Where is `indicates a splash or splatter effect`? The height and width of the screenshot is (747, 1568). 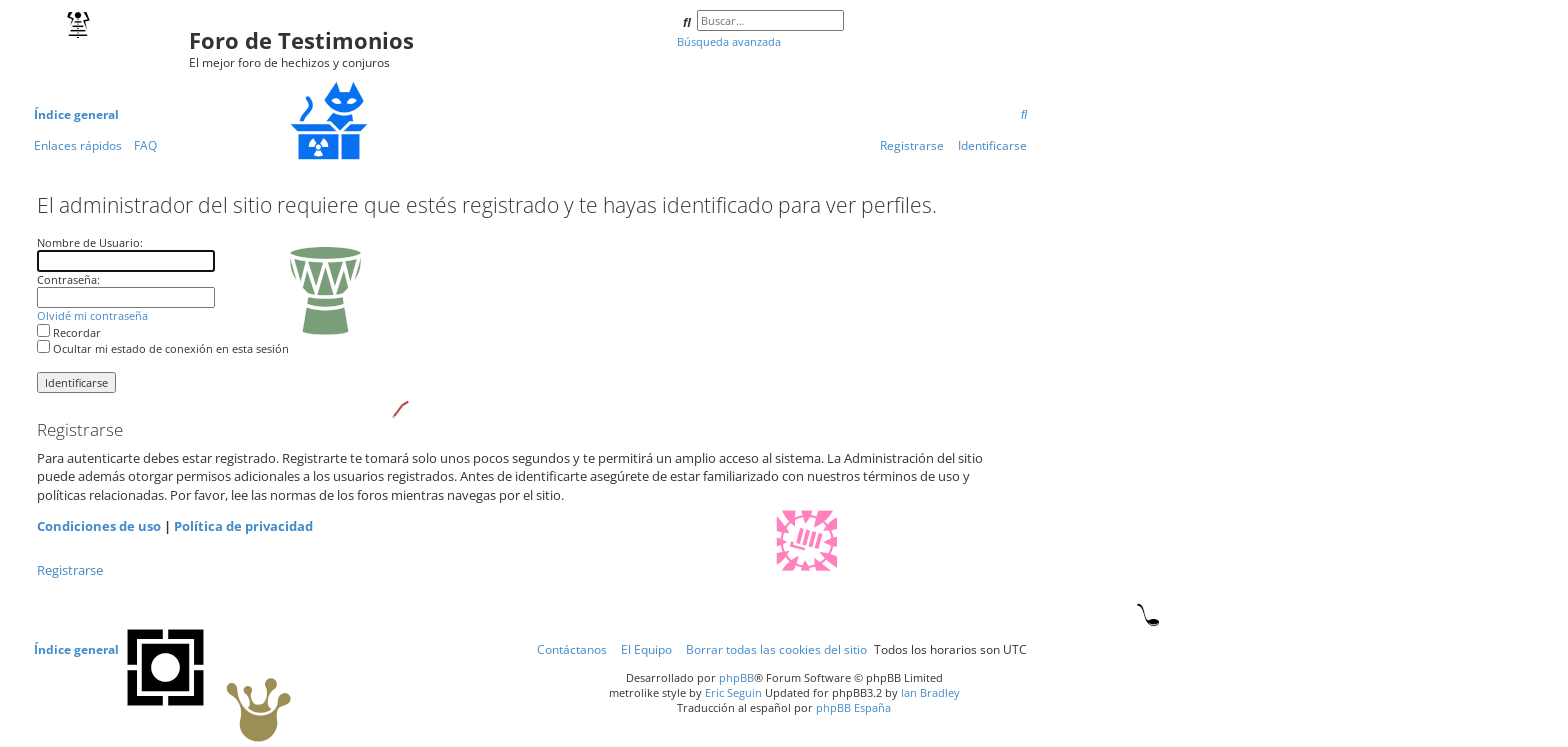
indicates a splash or splatter effect is located at coordinates (258, 709).